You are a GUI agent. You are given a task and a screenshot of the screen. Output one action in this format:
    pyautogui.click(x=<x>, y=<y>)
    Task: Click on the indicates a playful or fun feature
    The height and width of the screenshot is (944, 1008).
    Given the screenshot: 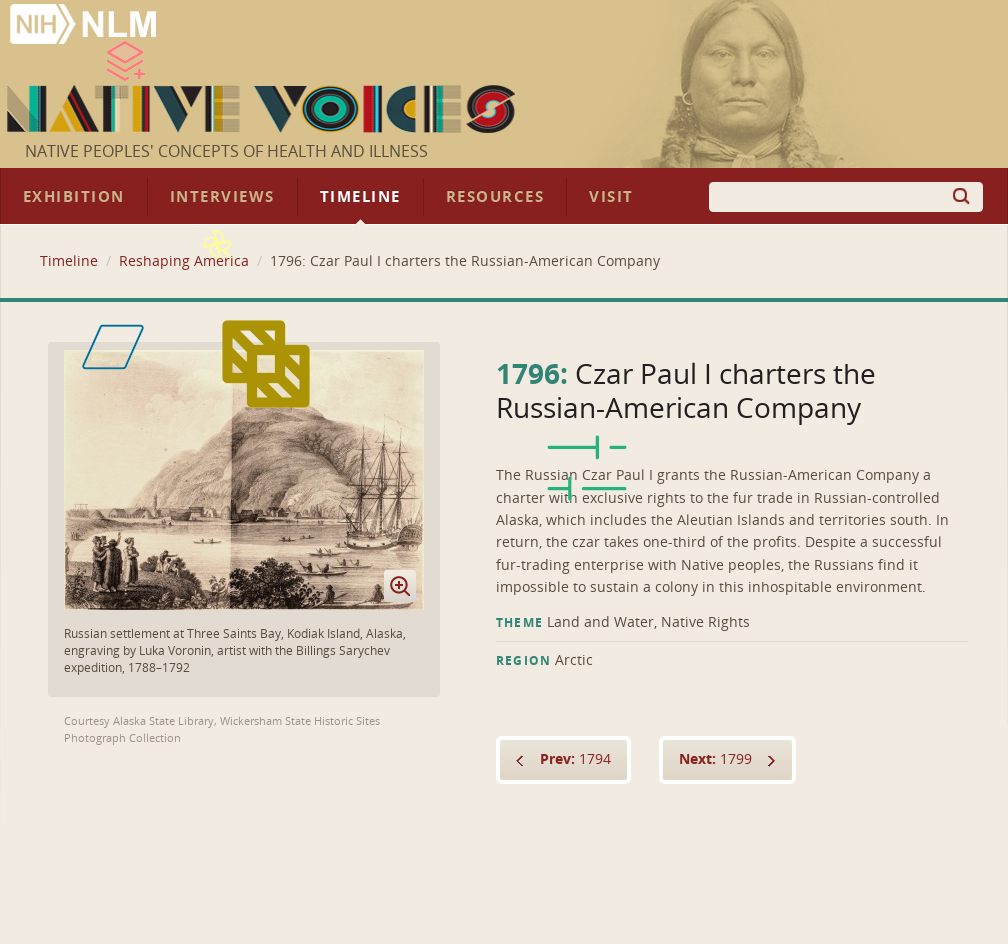 What is the action you would take?
    pyautogui.click(x=218, y=245)
    